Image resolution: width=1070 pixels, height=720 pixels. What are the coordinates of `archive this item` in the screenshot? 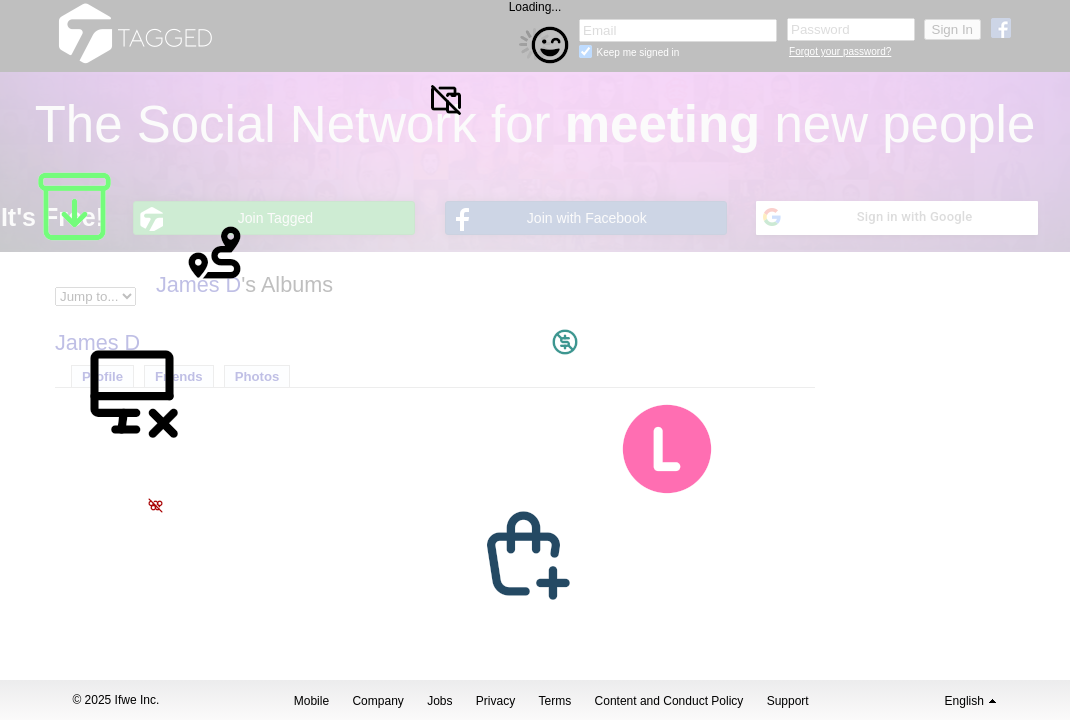 It's located at (74, 206).